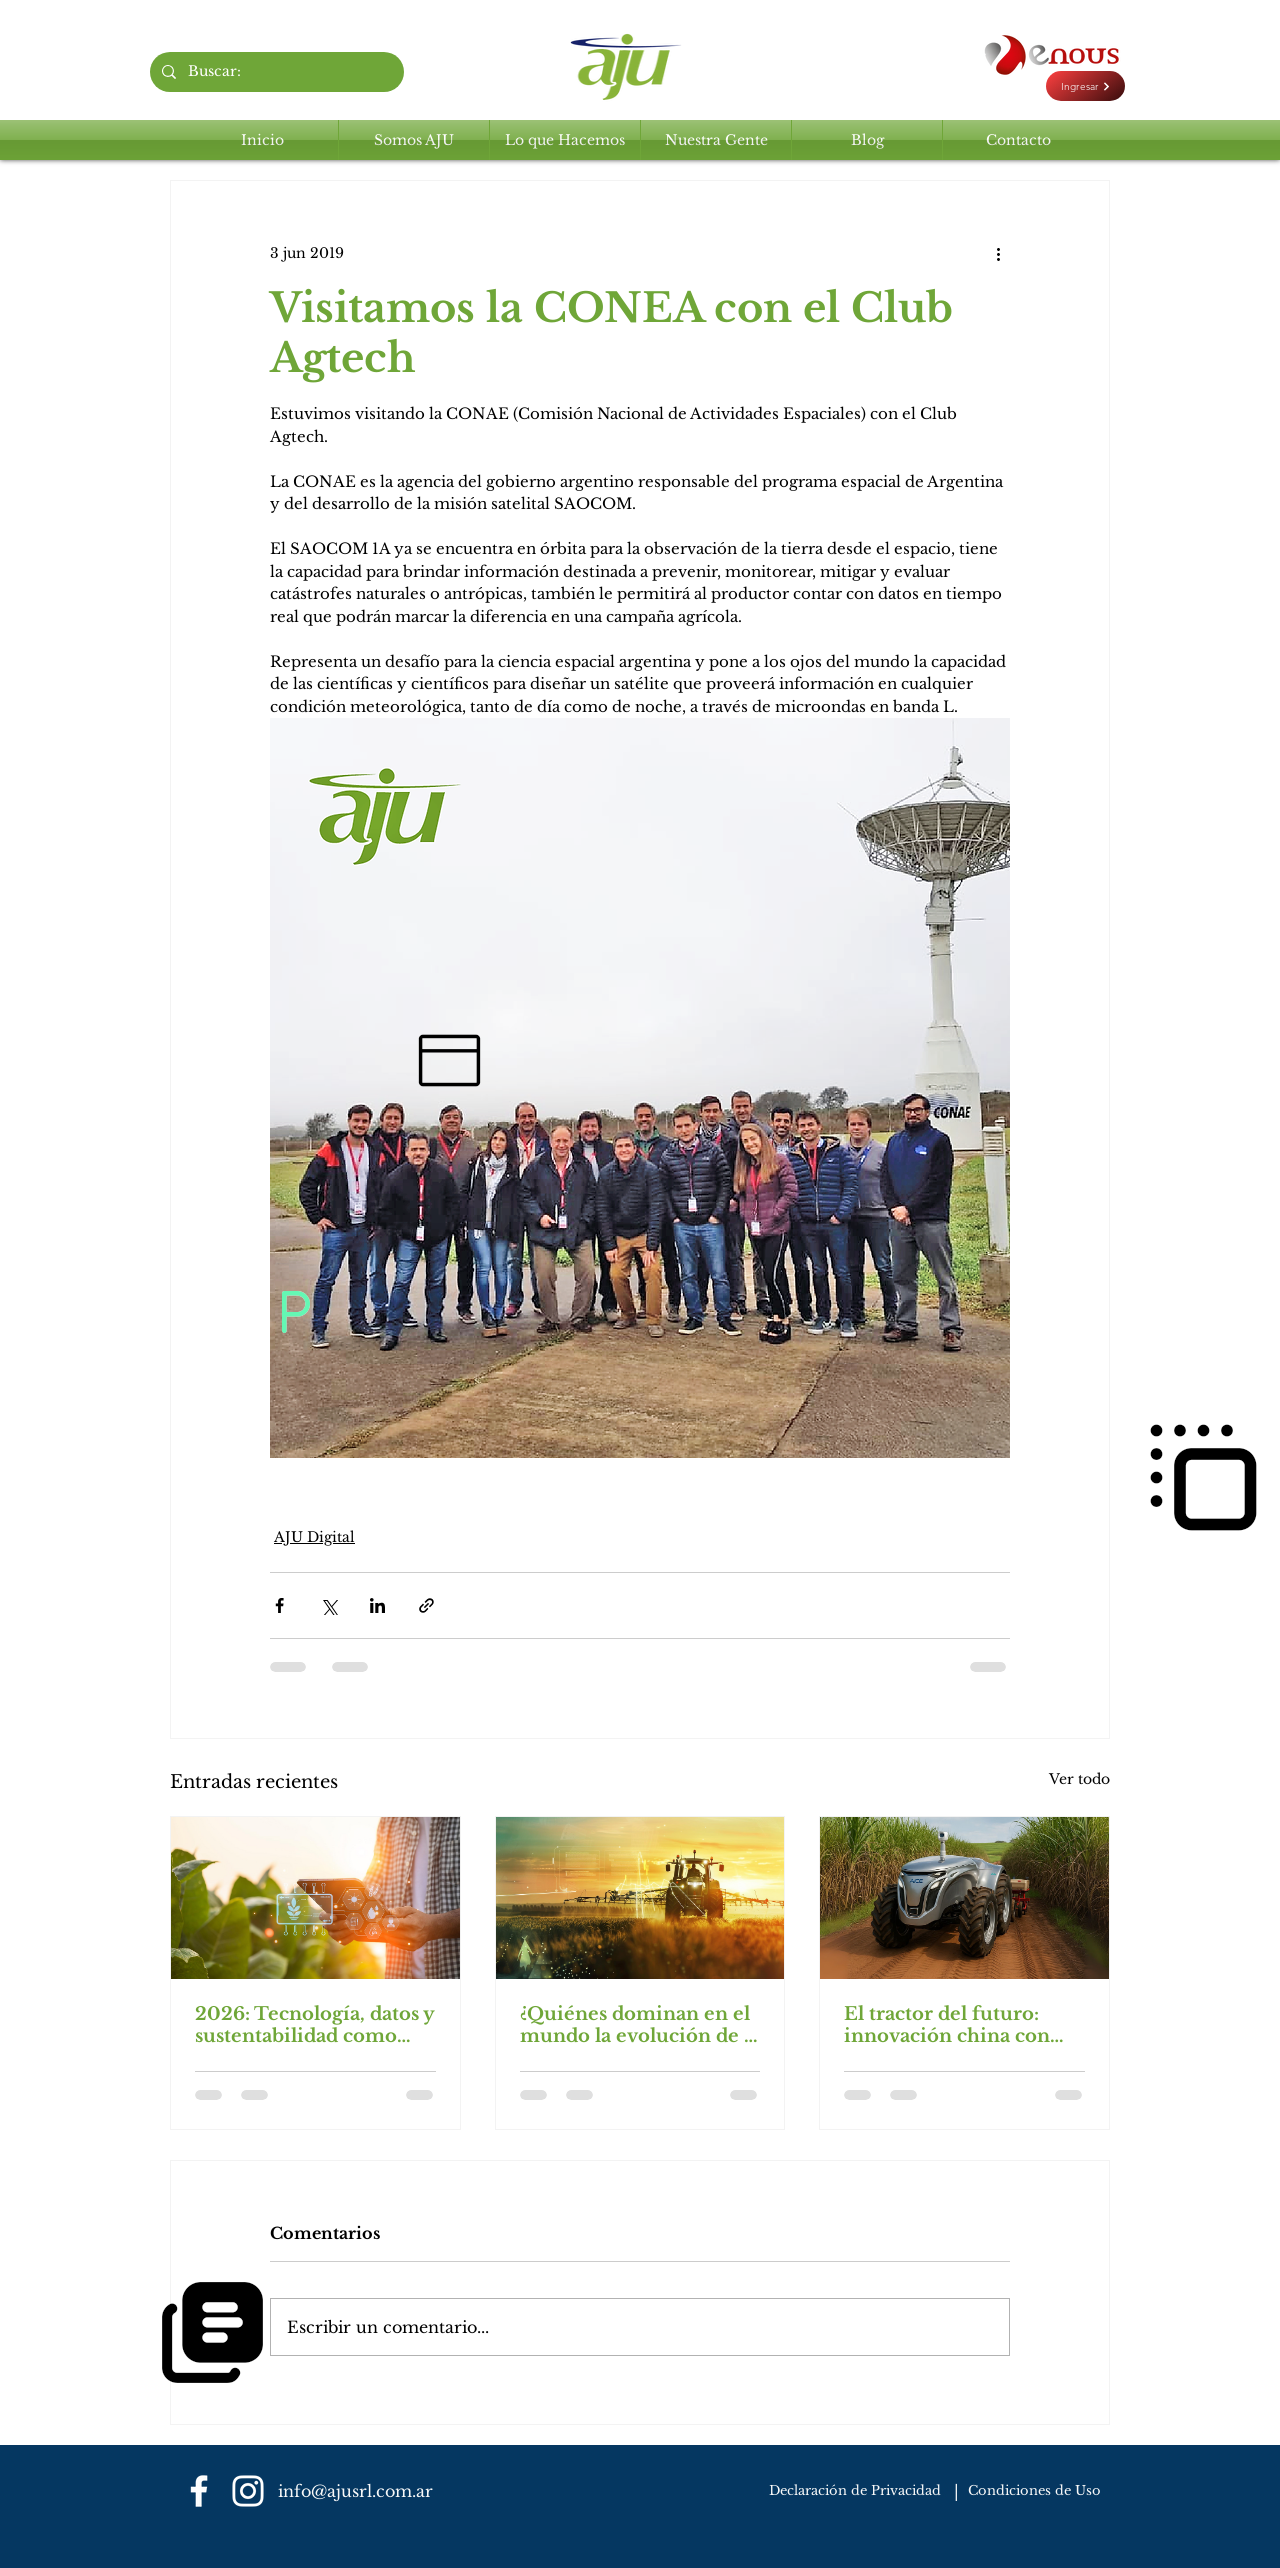 This screenshot has height=2568, width=1280. What do you see at coordinates (296, 1312) in the screenshot?
I see `indicates parking availability or location` at bounding box center [296, 1312].